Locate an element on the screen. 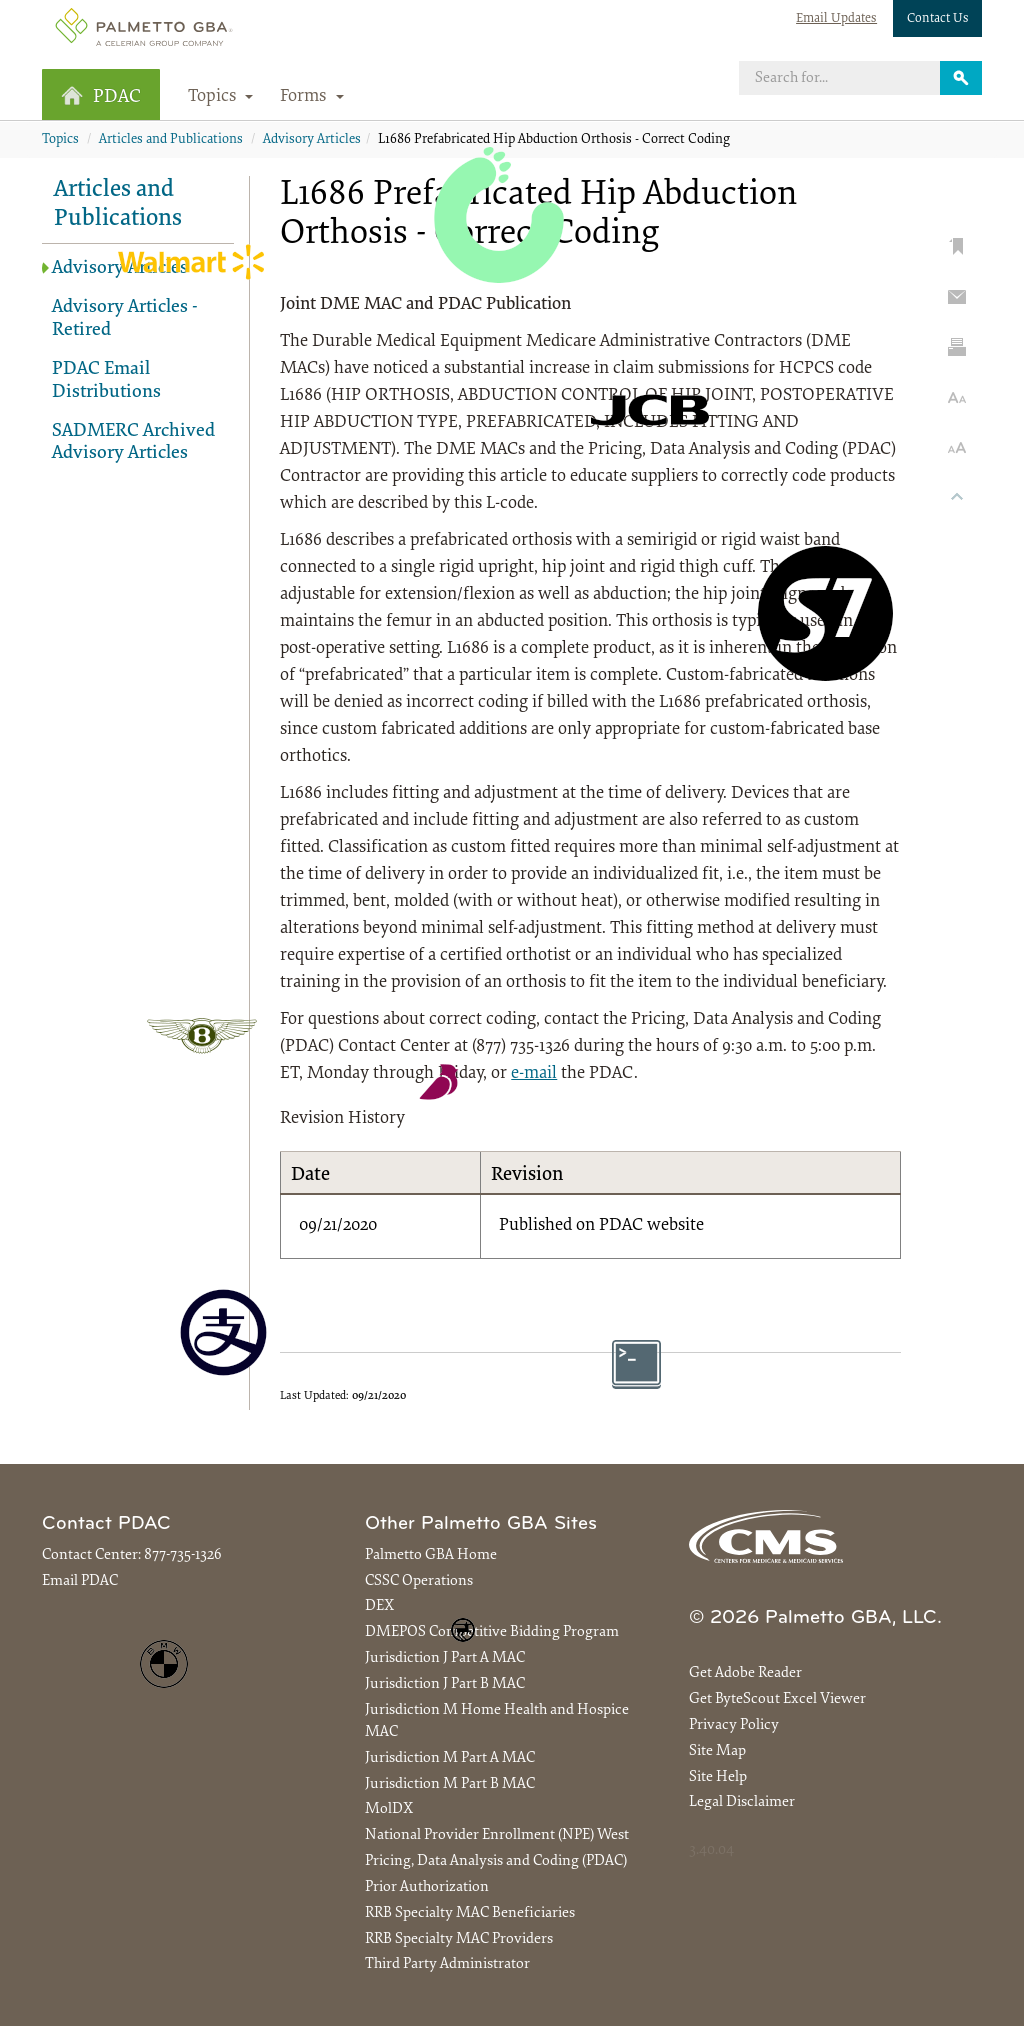 This screenshot has width=1024, height=2026. macpaw company logo is located at coordinates (499, 215).